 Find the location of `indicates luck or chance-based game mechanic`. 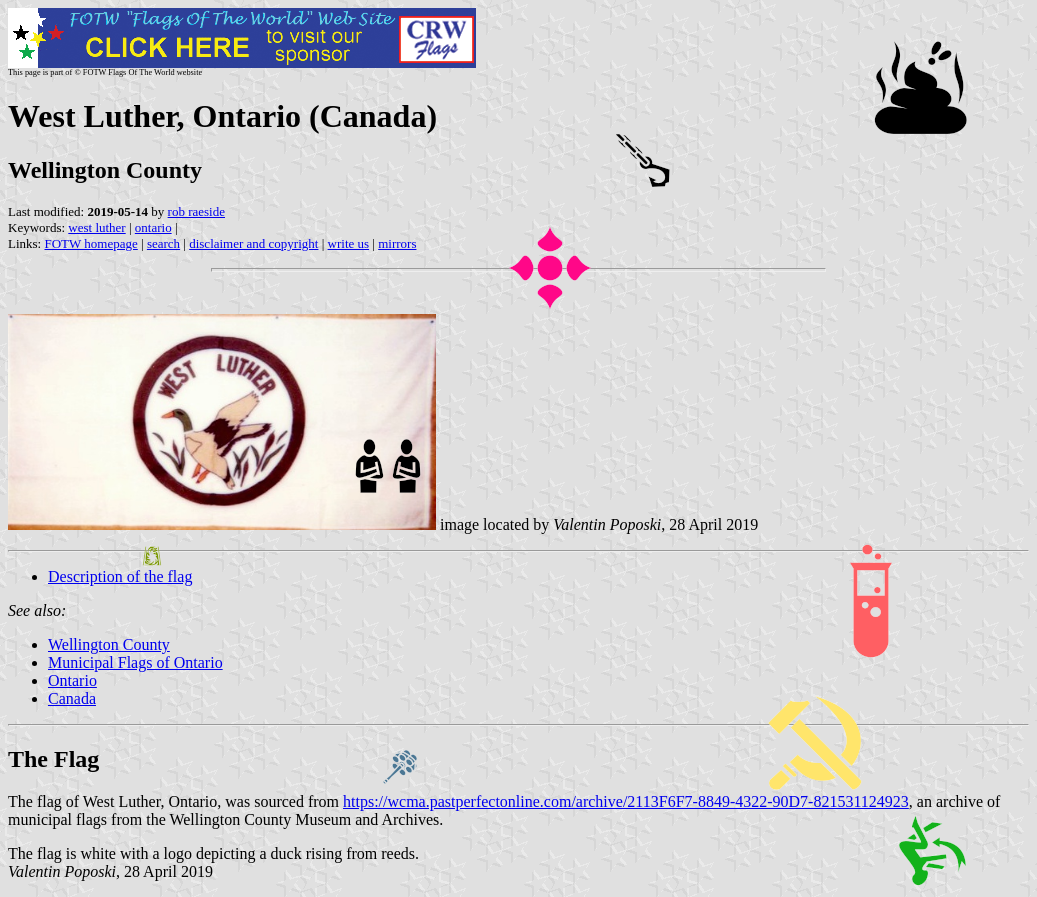

indicates luck or chance-based game mechanic is located at coordinates (550, 268).